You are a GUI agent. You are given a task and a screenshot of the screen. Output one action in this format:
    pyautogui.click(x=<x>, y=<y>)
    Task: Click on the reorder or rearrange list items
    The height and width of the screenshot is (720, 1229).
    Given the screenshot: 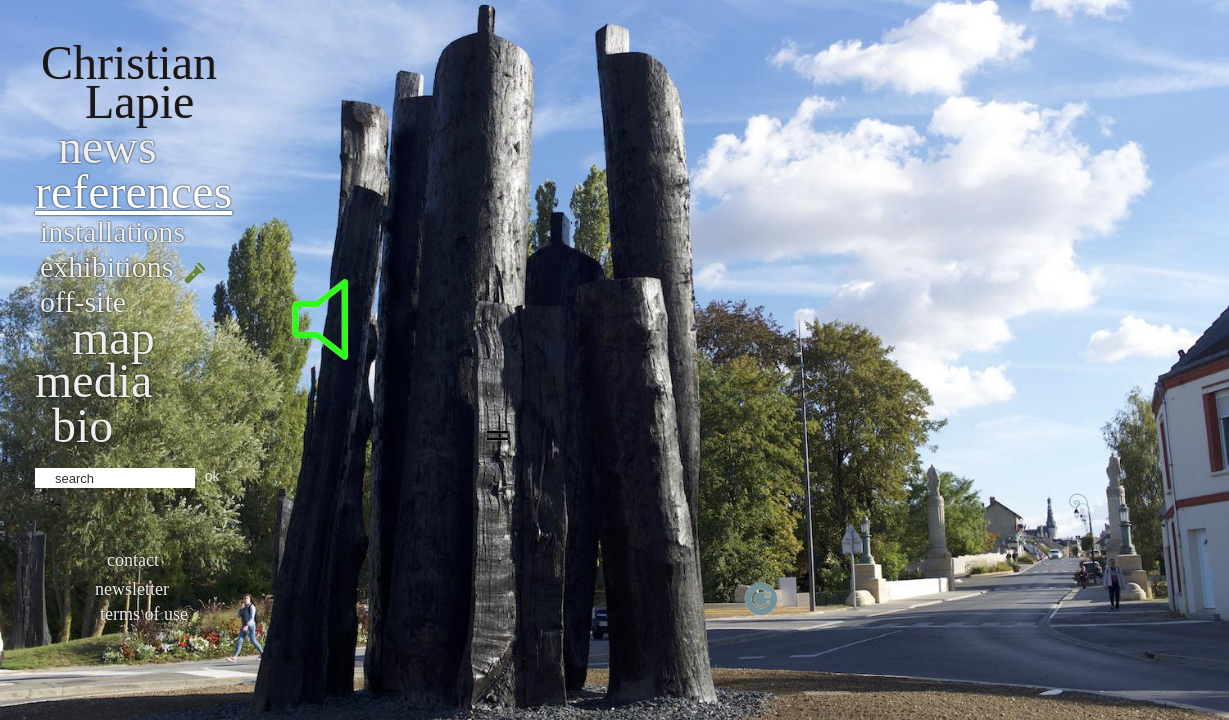 What is the action you would take?
    pyautogui.click(x=497, y=435)
    